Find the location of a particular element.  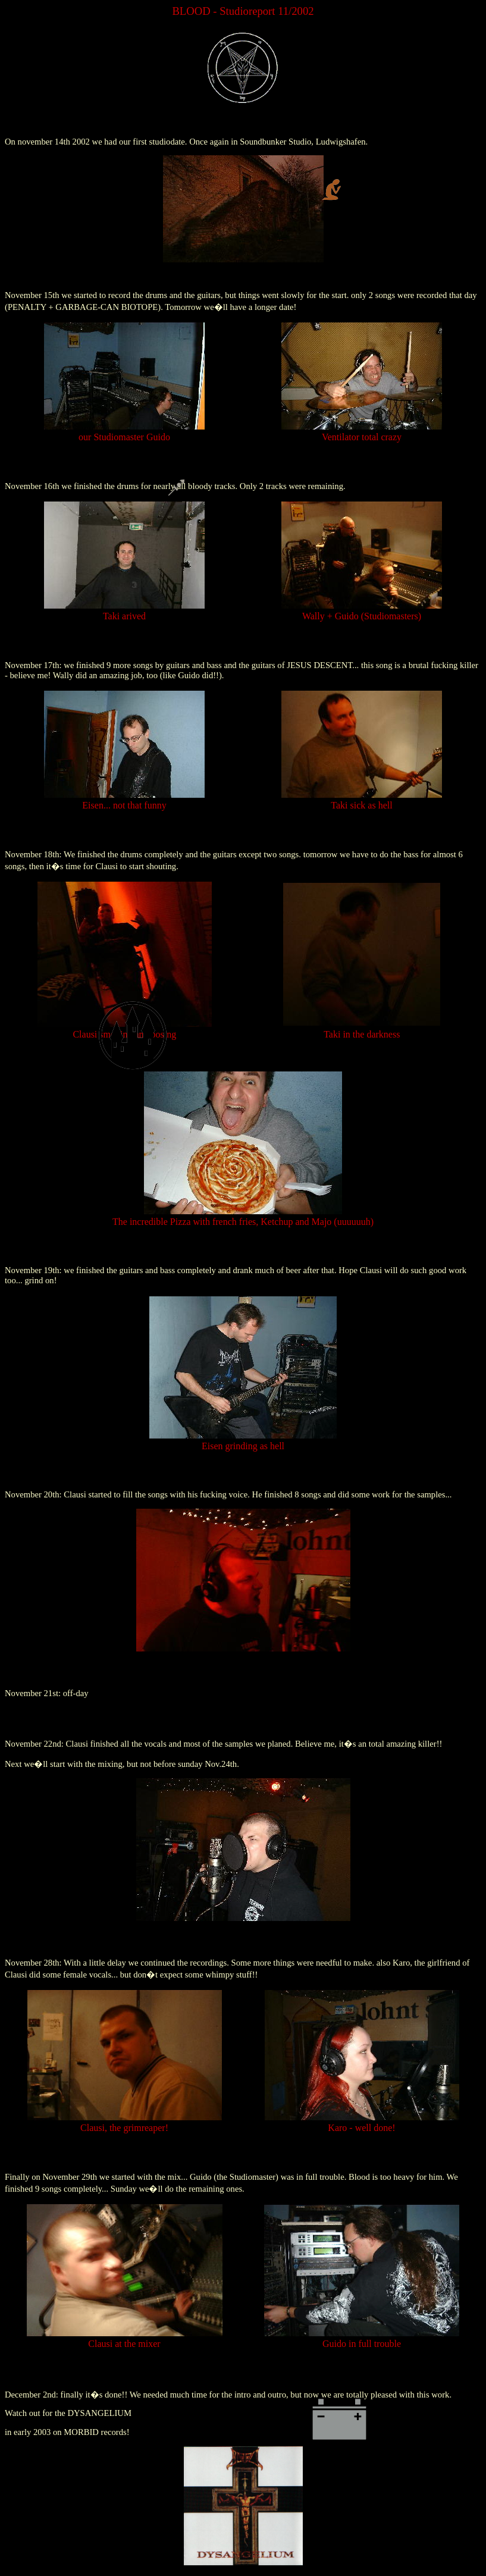

access castle or fortress location in game is located at coordinates (133, 1035).